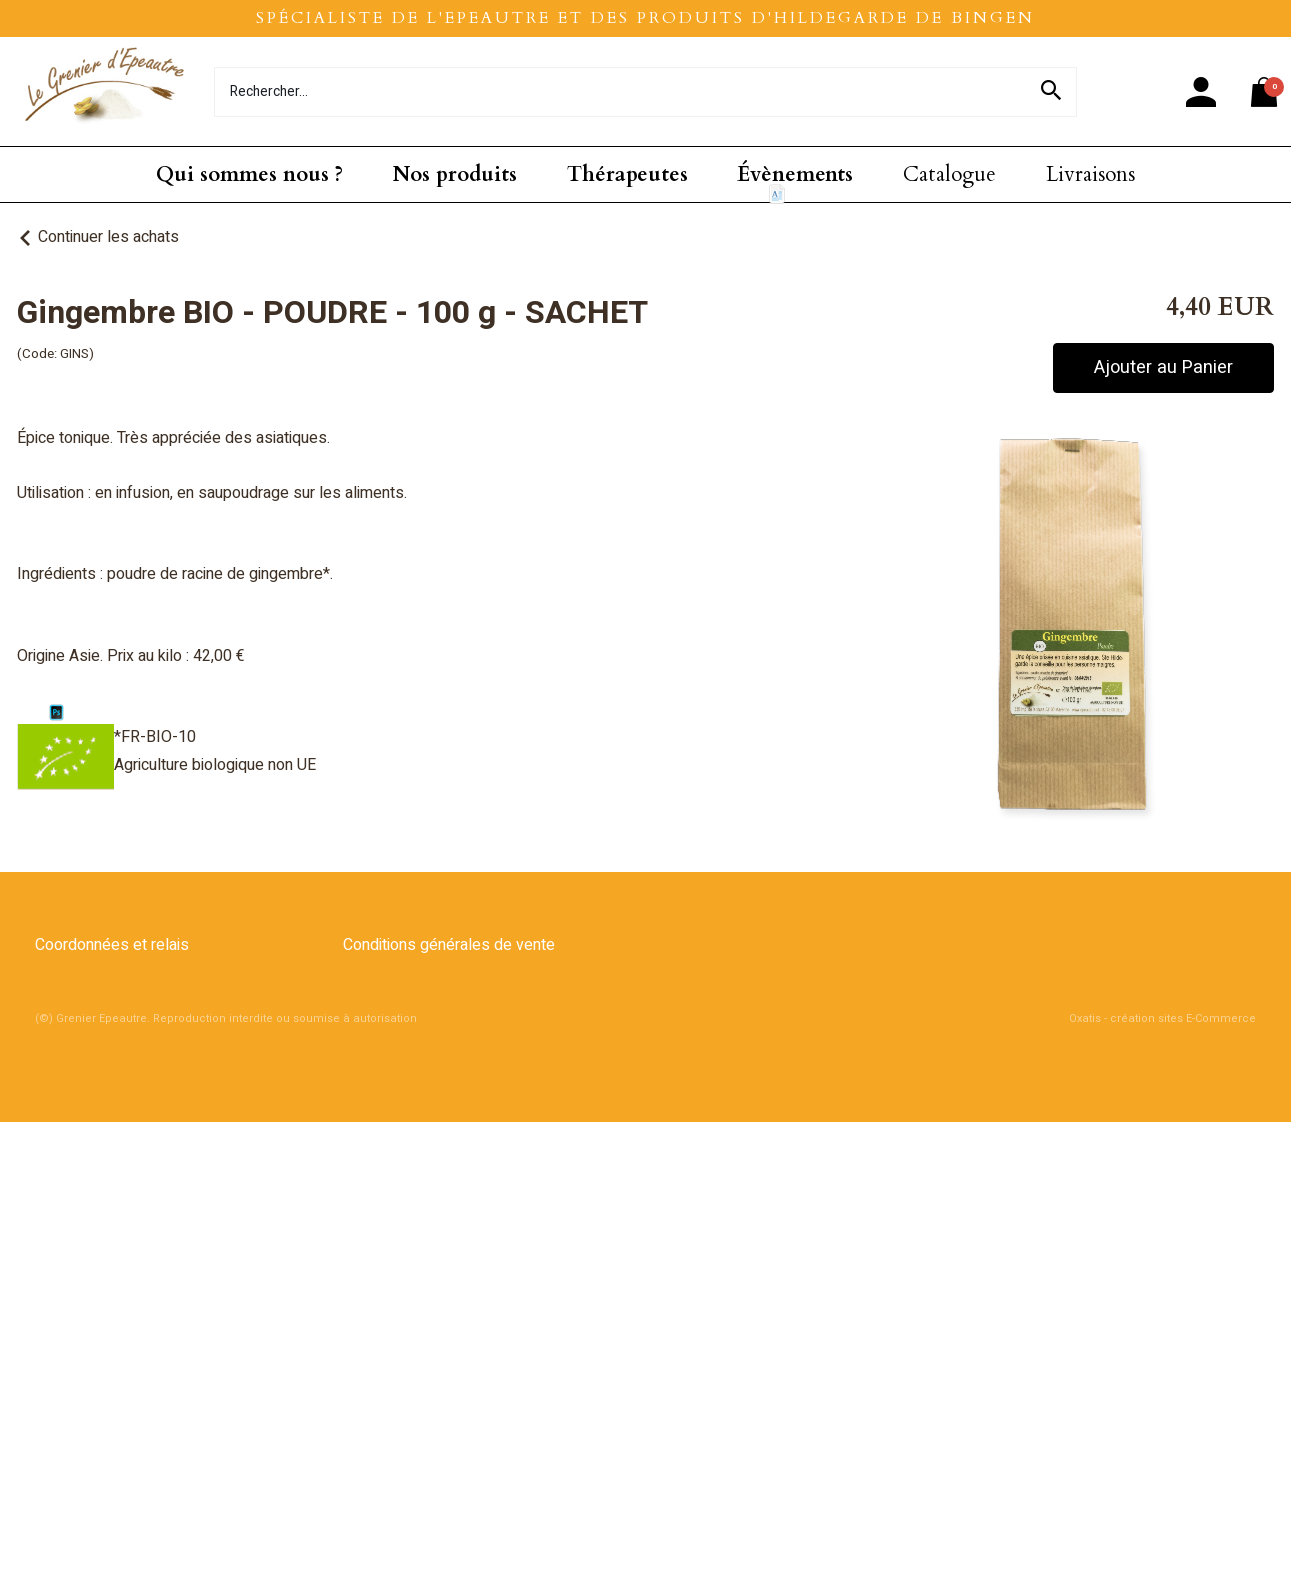 This screenshot has height=1589, width=1291. What do you see at coordinates (56, 712) in the screenshot?
I see `adobe photoshop file type indicator` at bounding box center [56, 712].